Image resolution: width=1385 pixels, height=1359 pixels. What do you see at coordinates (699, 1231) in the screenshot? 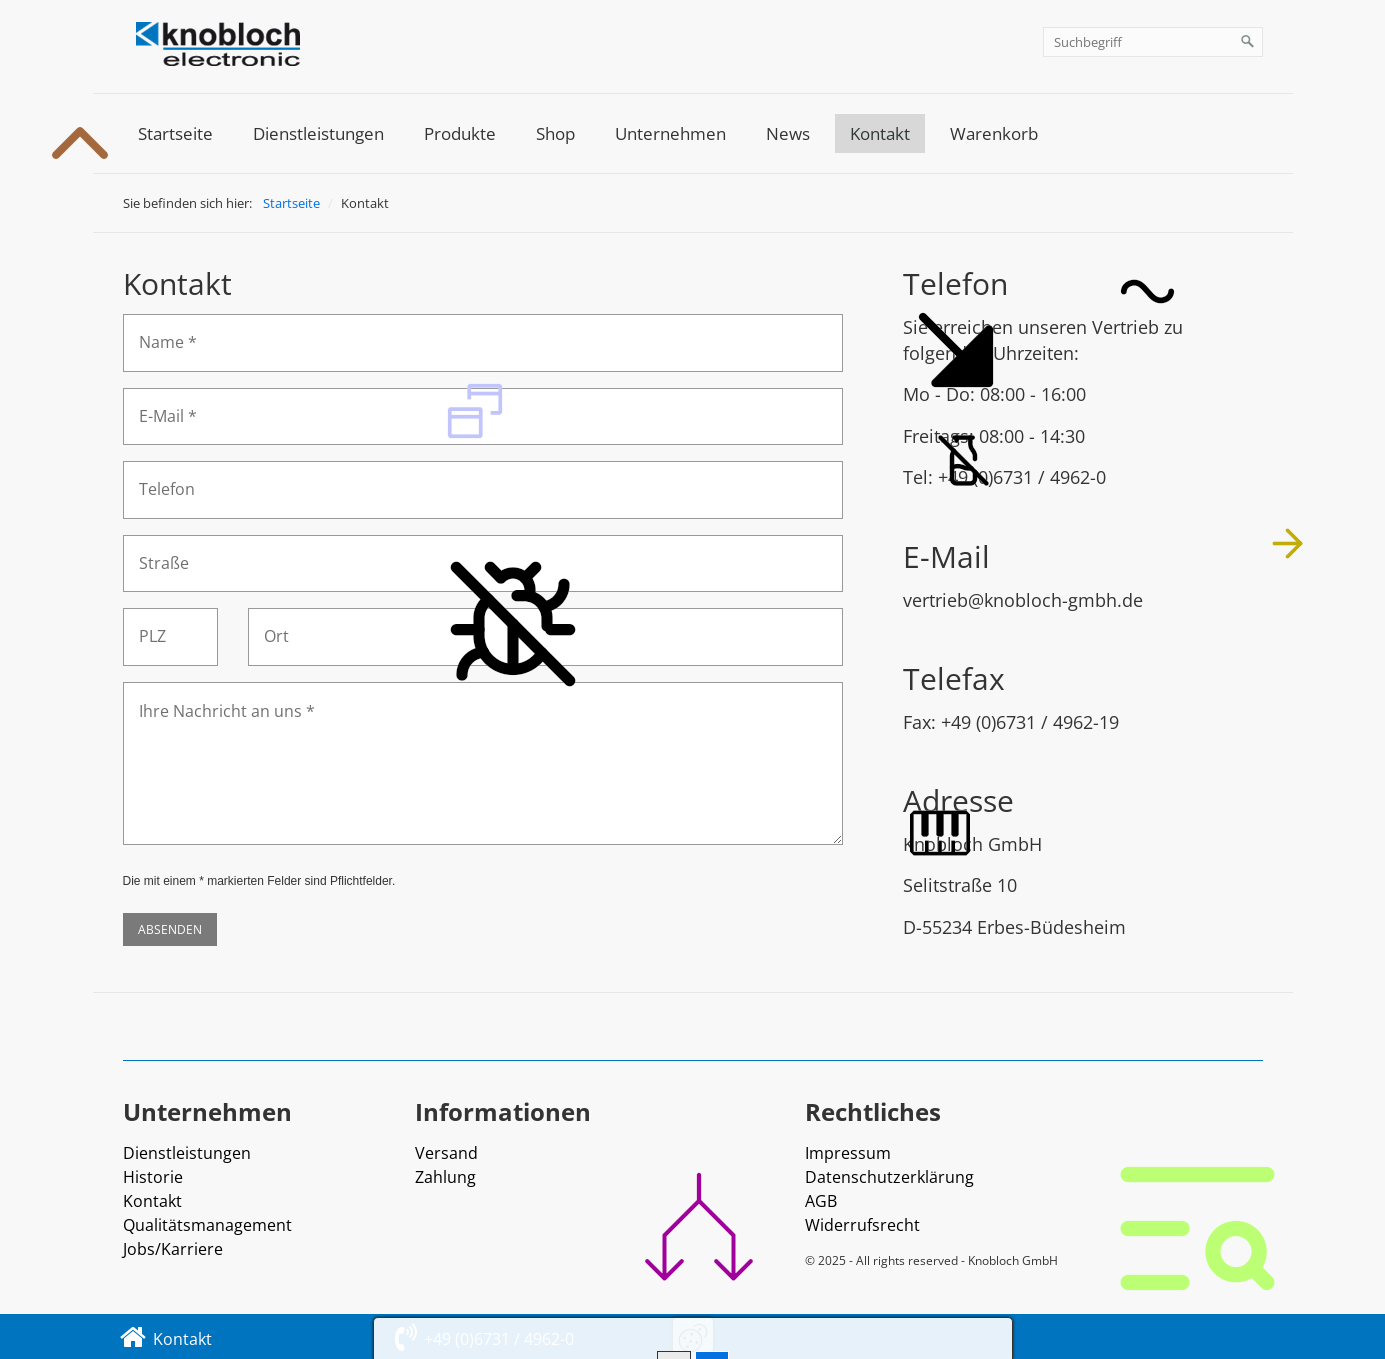
I see `split content into multiple paths` at bounding box center [699, 1231].